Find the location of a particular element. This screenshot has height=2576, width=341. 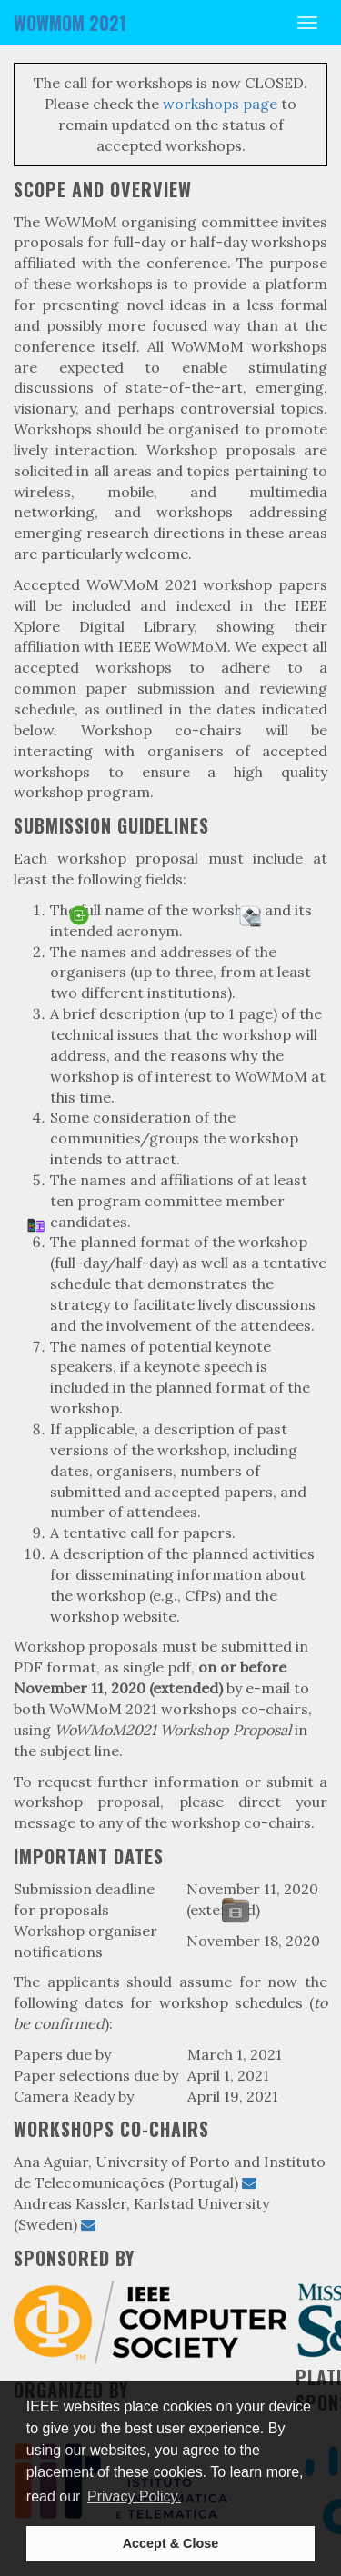

launch boot camp assistant to install windows on your mac is located at coordinates (249, 915).